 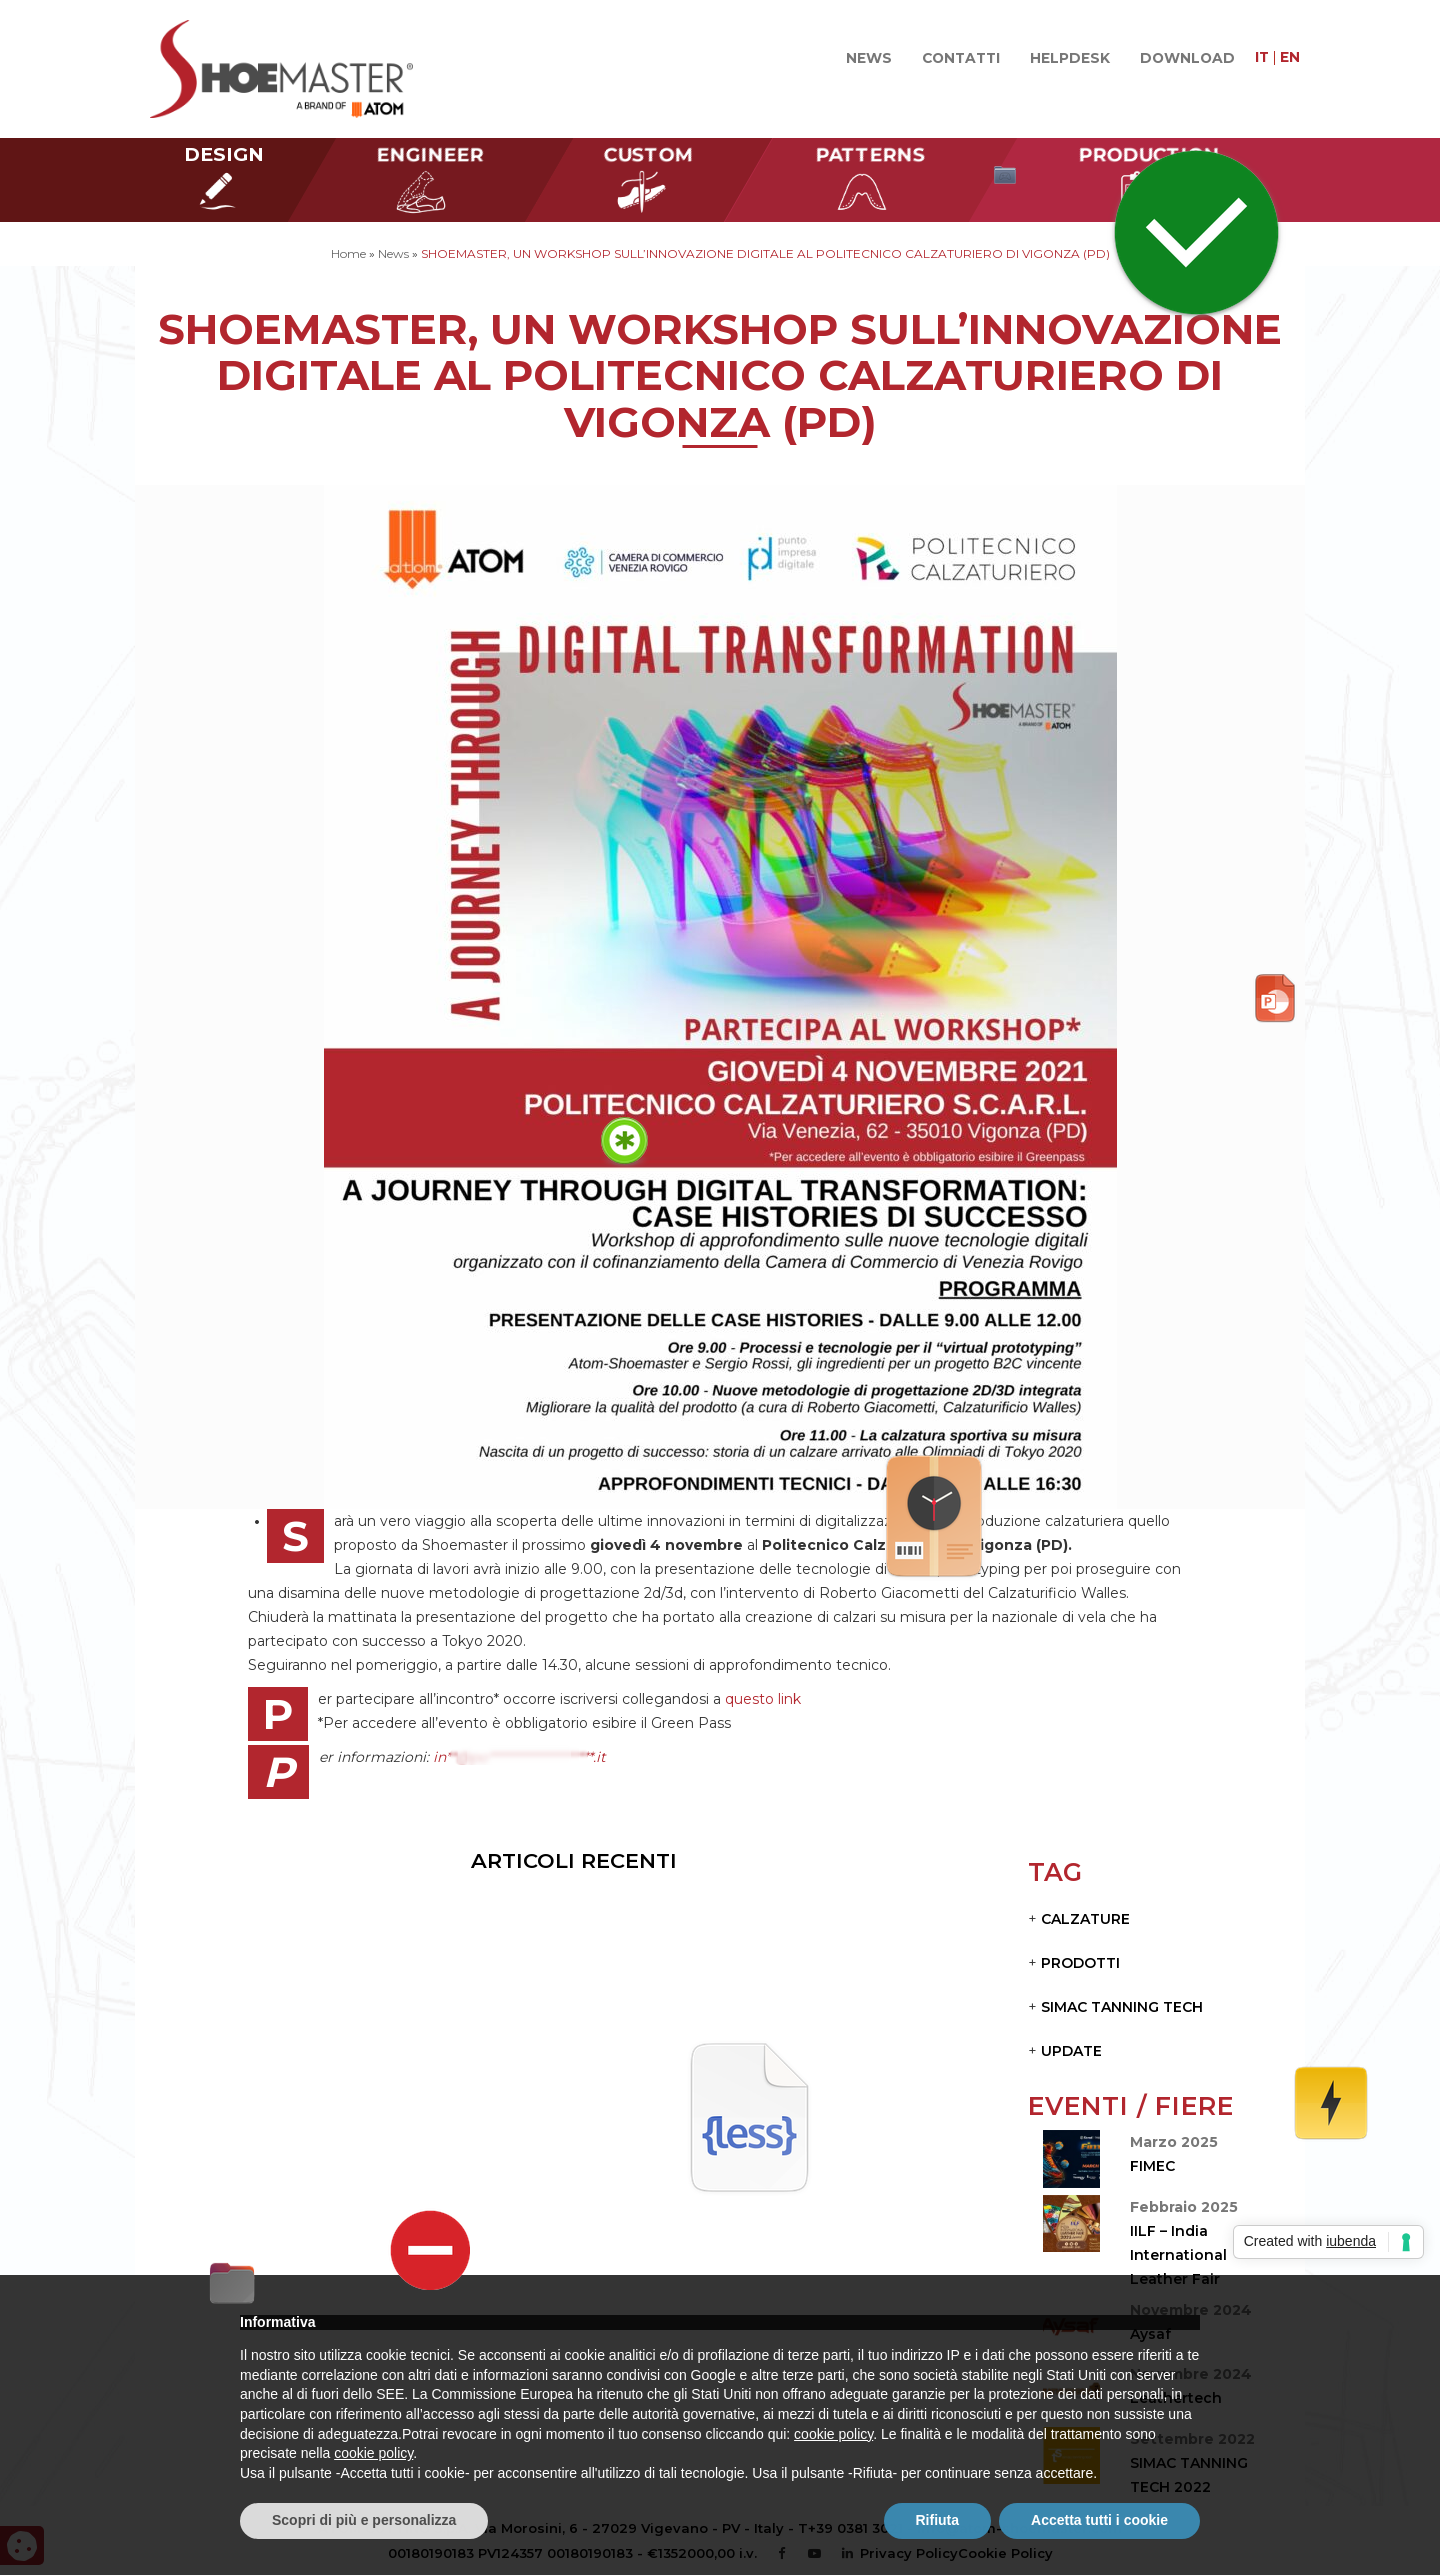 I want to click on indicates a default or selected item, so click(x=1196, y=232).